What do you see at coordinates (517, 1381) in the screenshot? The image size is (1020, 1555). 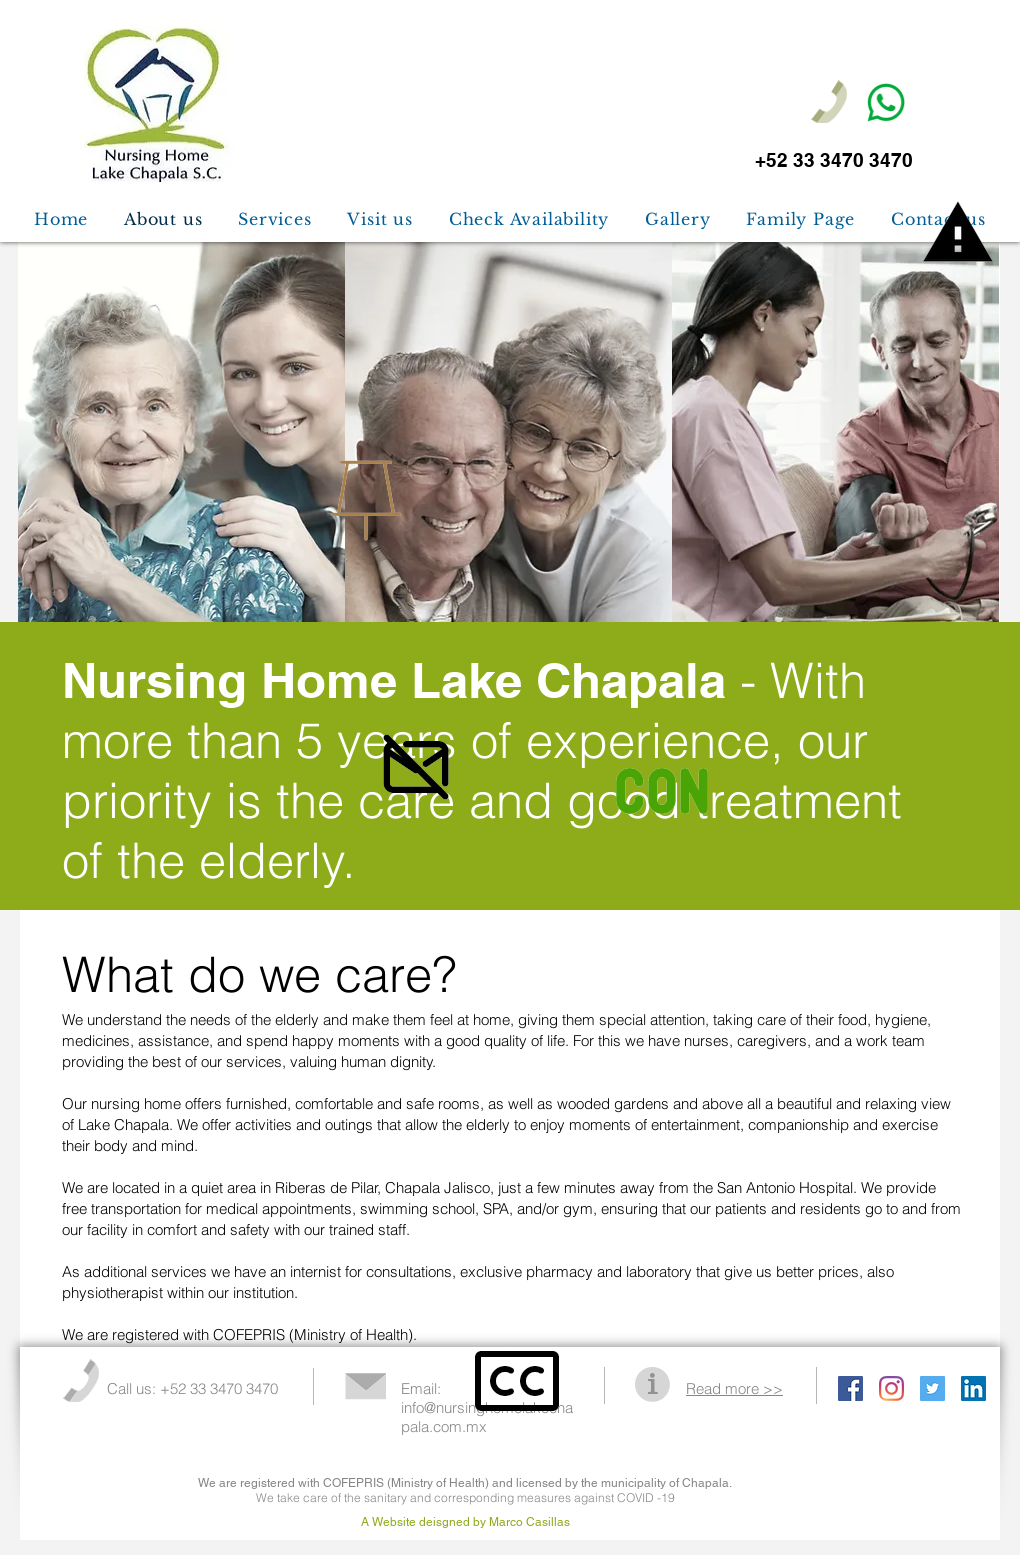 I see `enable closed captions for video content` at bounding box center [517, 1381].